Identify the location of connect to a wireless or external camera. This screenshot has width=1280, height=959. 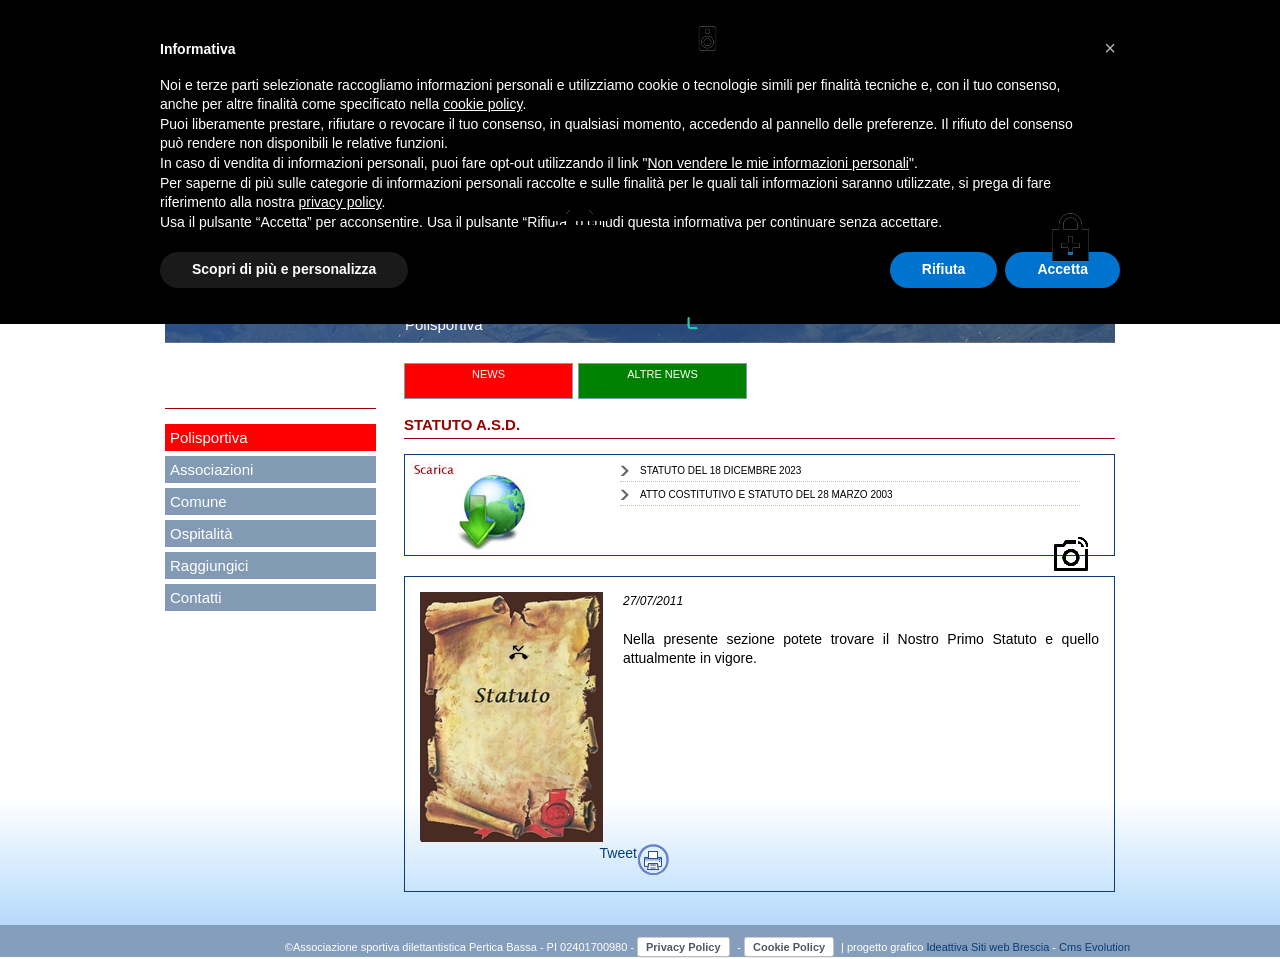
(1071, 554).